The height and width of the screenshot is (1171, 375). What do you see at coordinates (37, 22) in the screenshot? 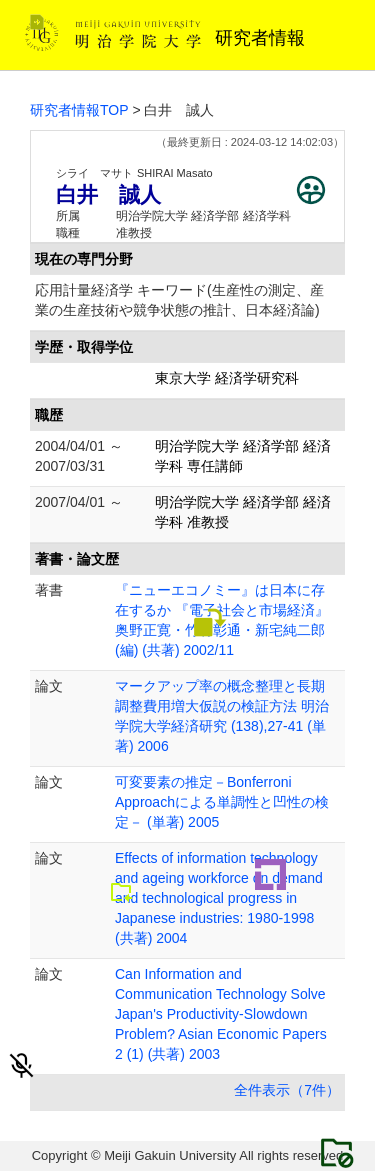
I see `transfer or export a file` at bounding box center [37, 22].